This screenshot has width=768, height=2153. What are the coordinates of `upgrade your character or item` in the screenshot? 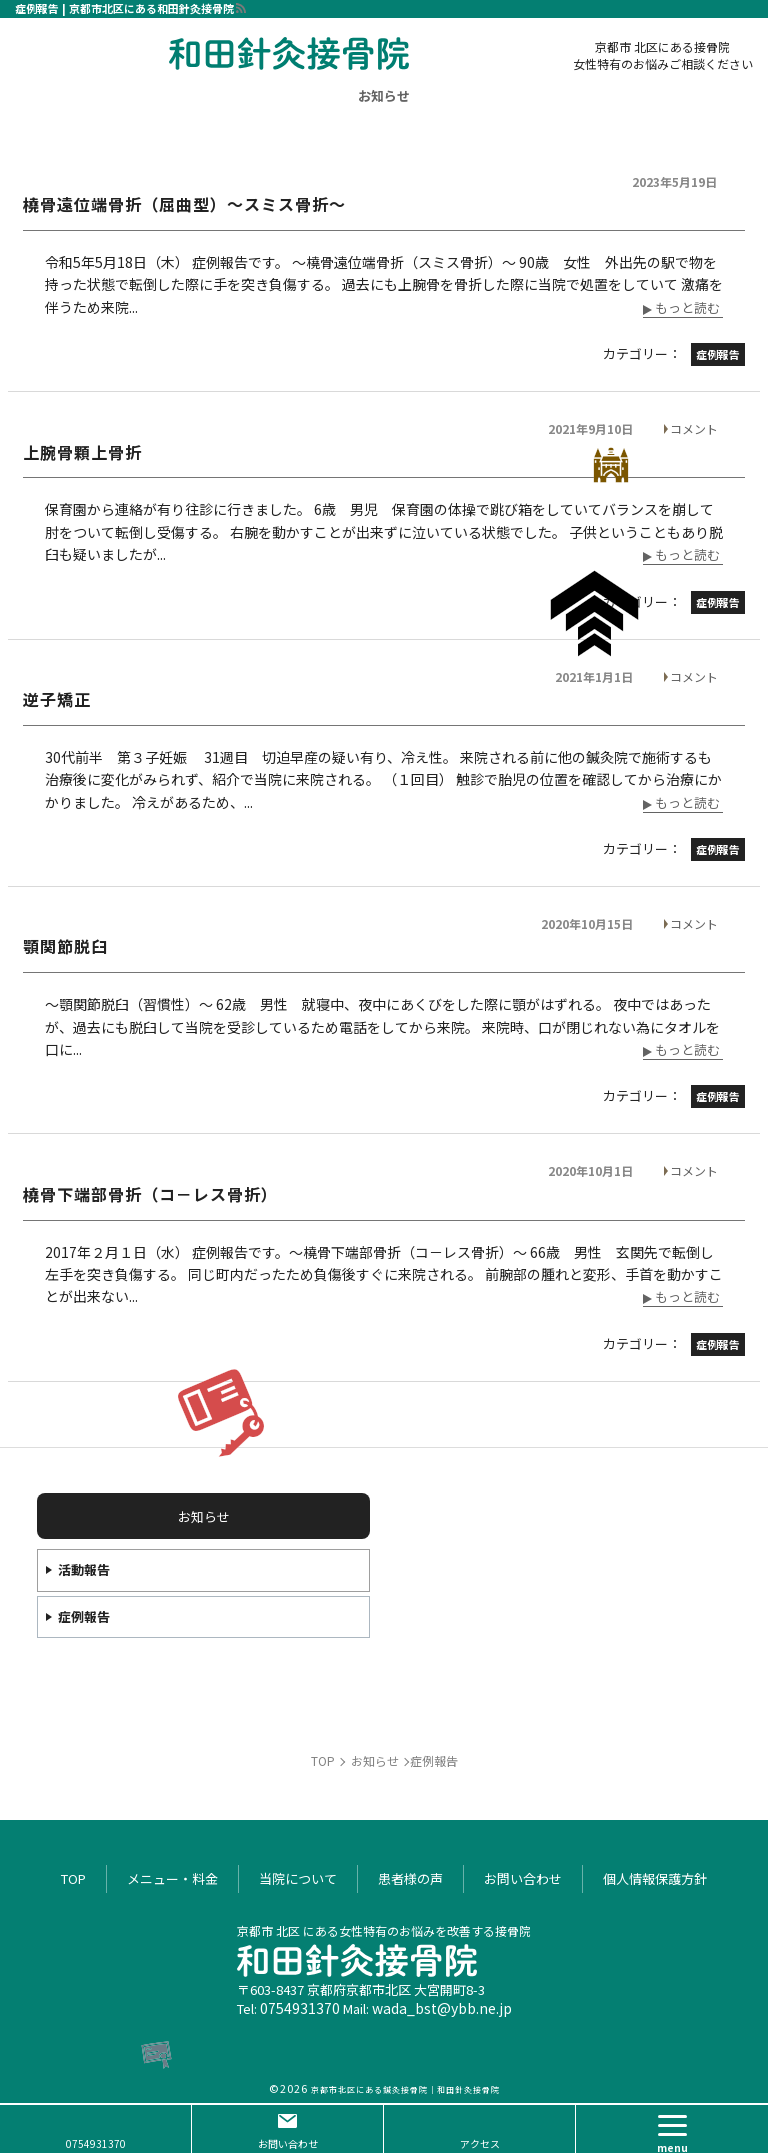 It's located at (594, 613).